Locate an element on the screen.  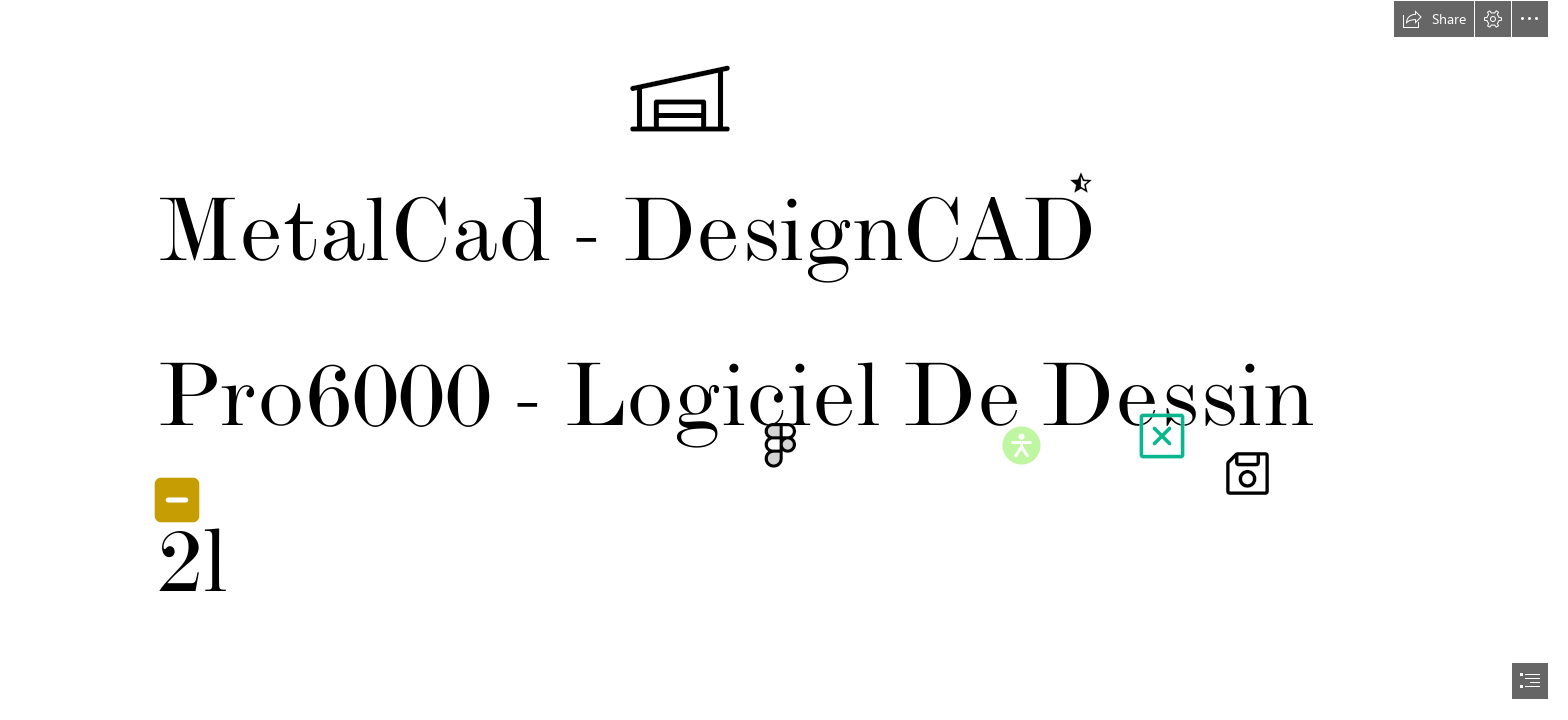
save current file or document is located at coordinates (1247, 473).